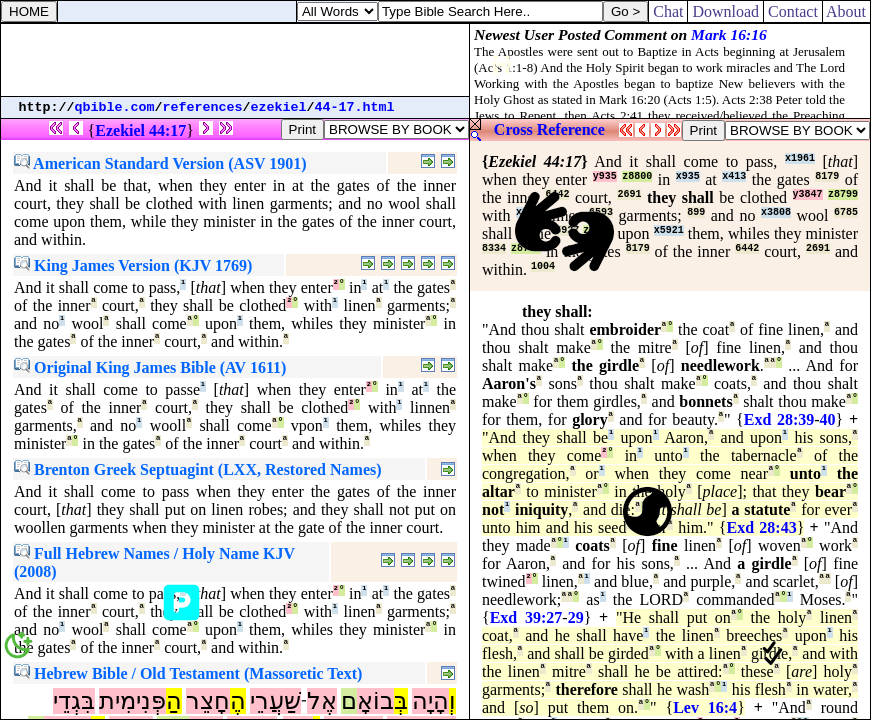 This screenshot has height=720, width=871. What do you see at coordinates (181, 602) in the screenshot?
I see `find nearby parking locations` at bounding box center [181, 602].